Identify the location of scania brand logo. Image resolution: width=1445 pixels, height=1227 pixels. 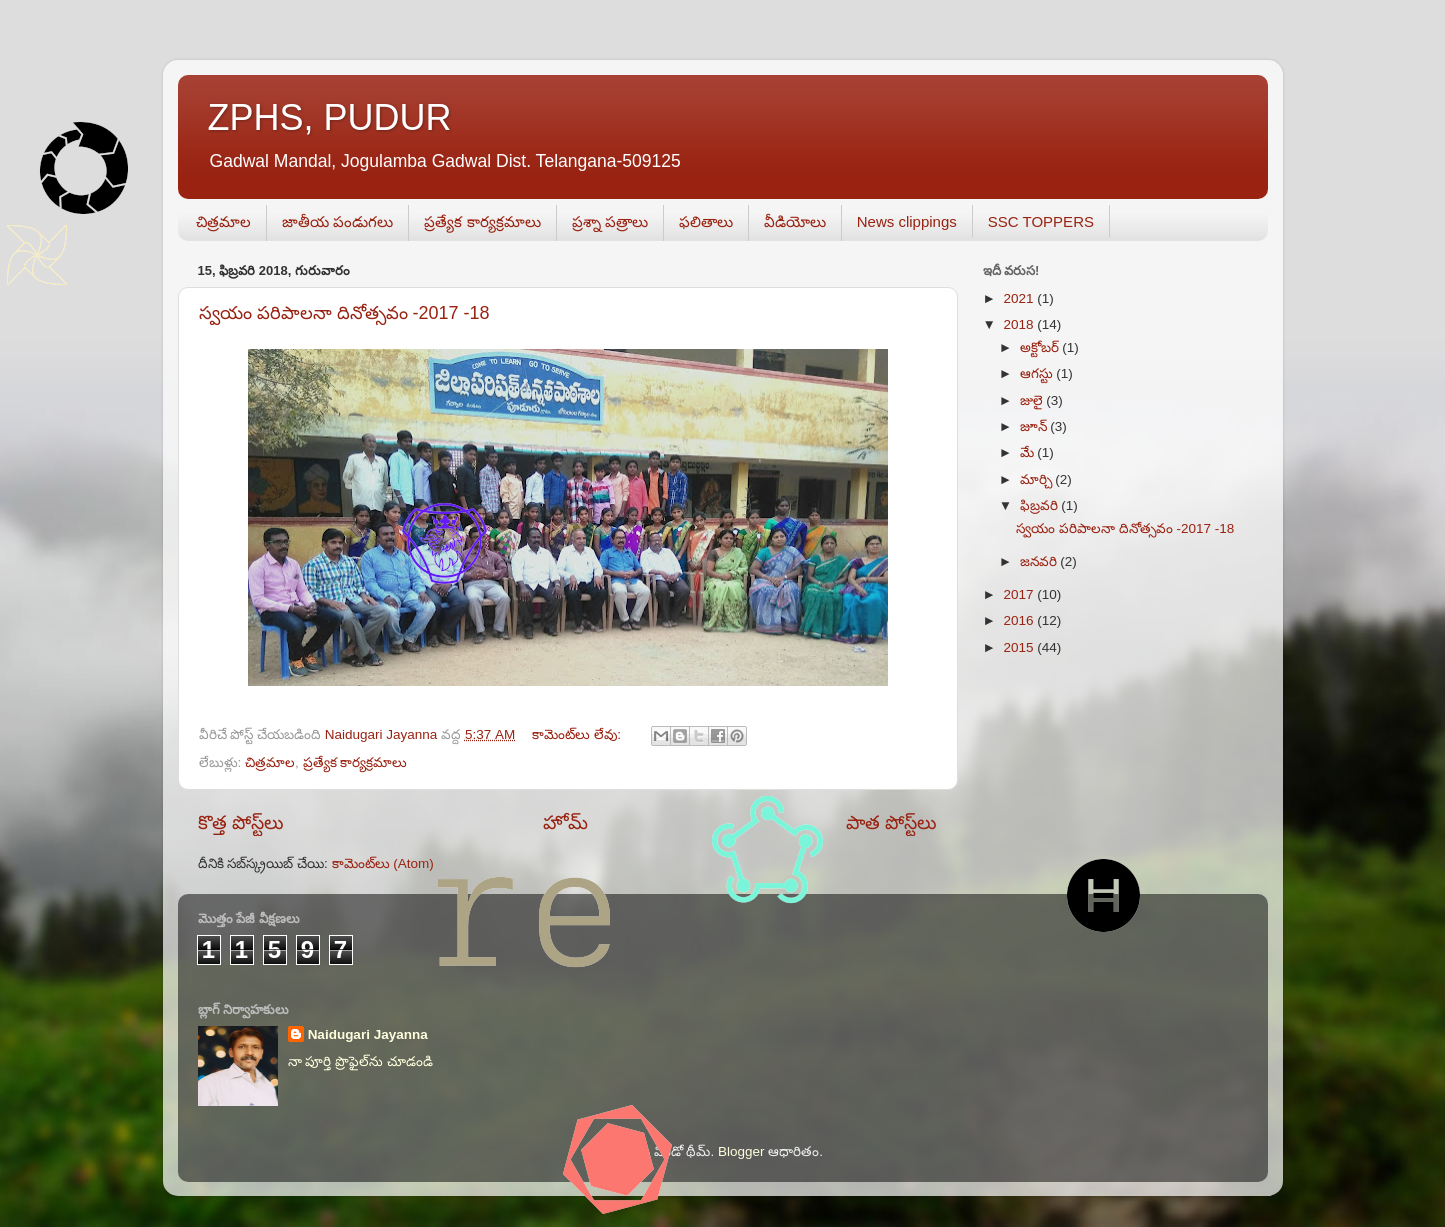
(444, 543).